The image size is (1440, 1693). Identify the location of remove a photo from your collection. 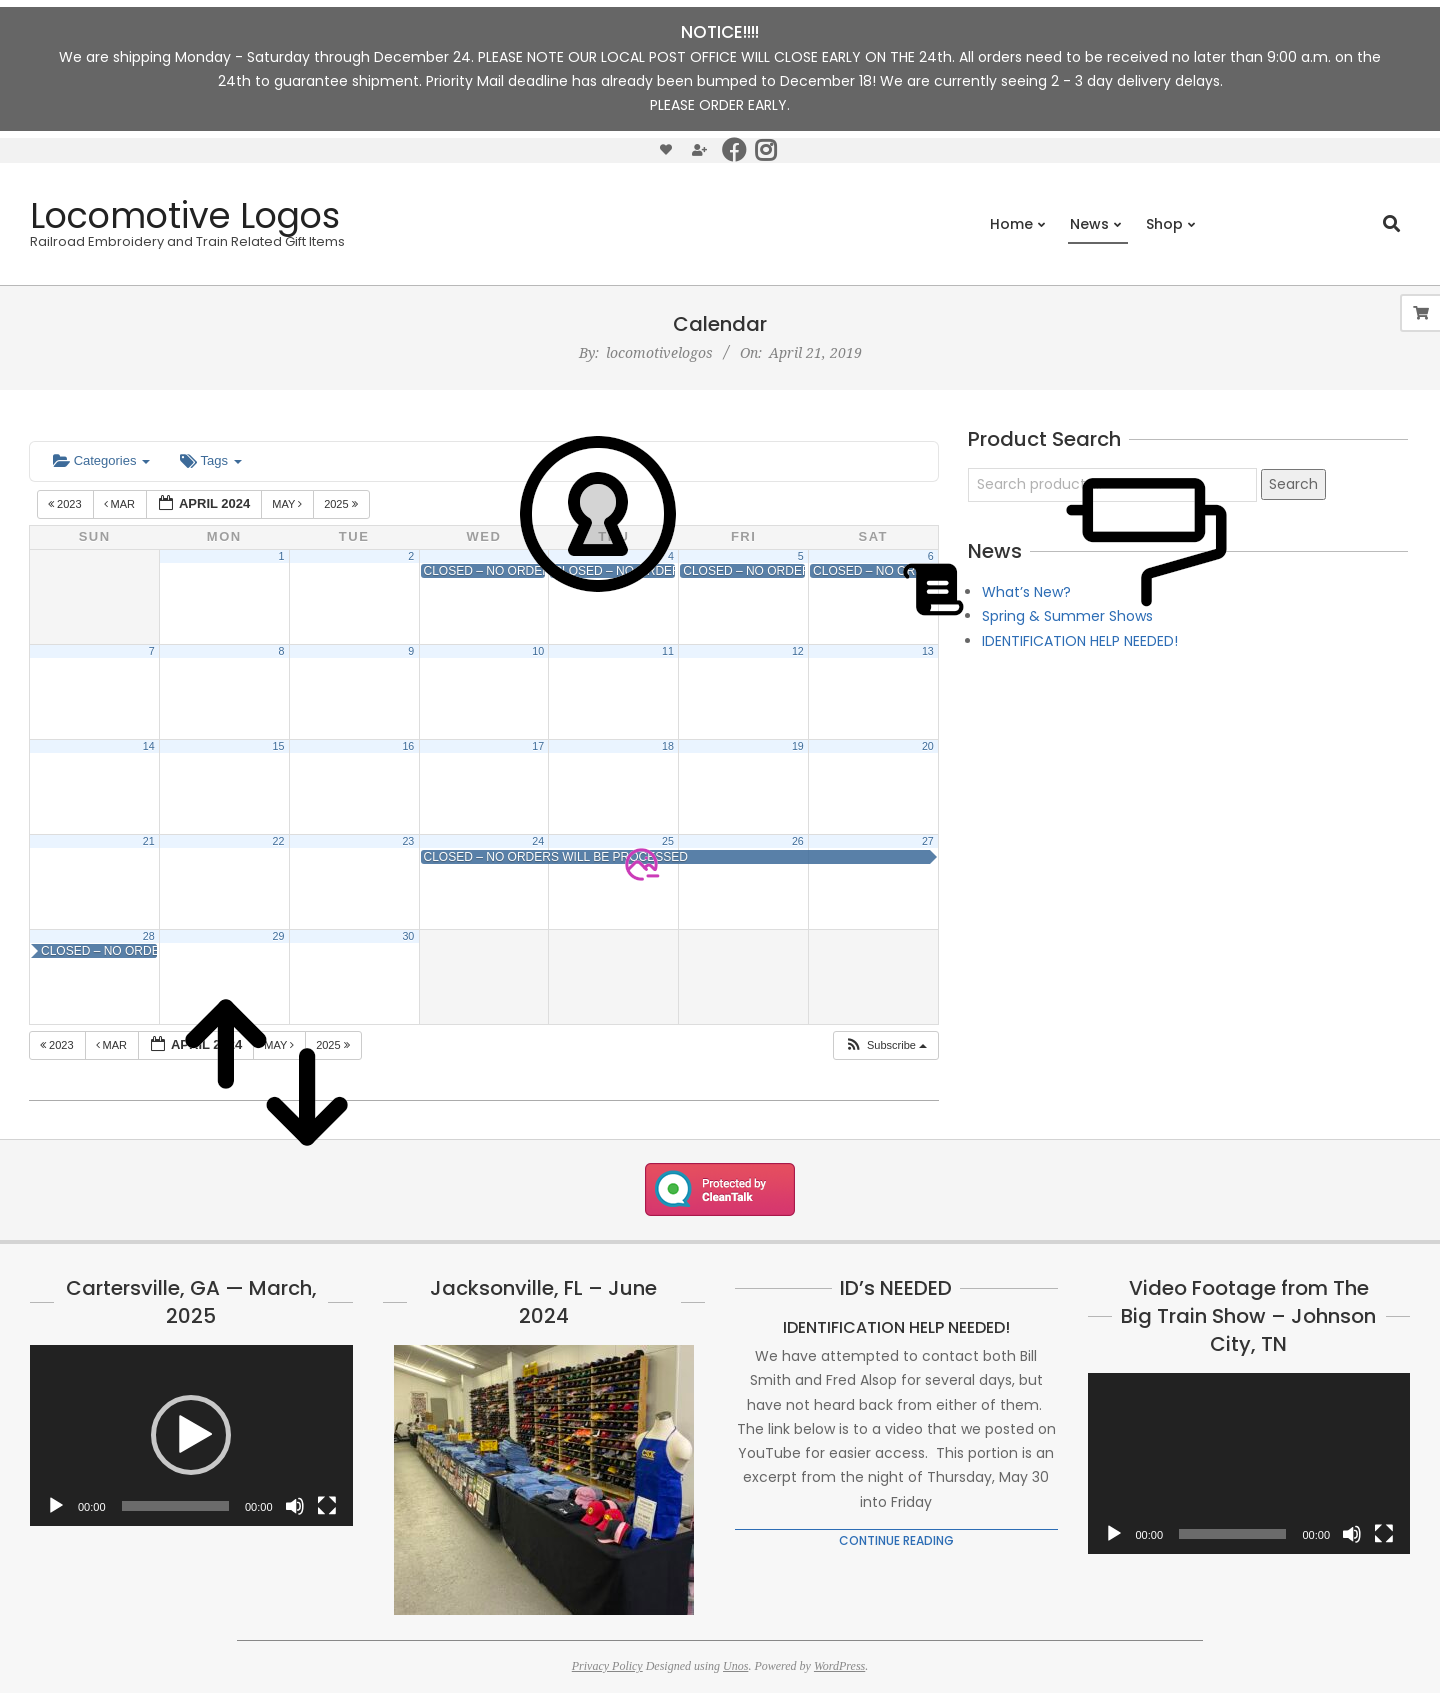
(641, 864).